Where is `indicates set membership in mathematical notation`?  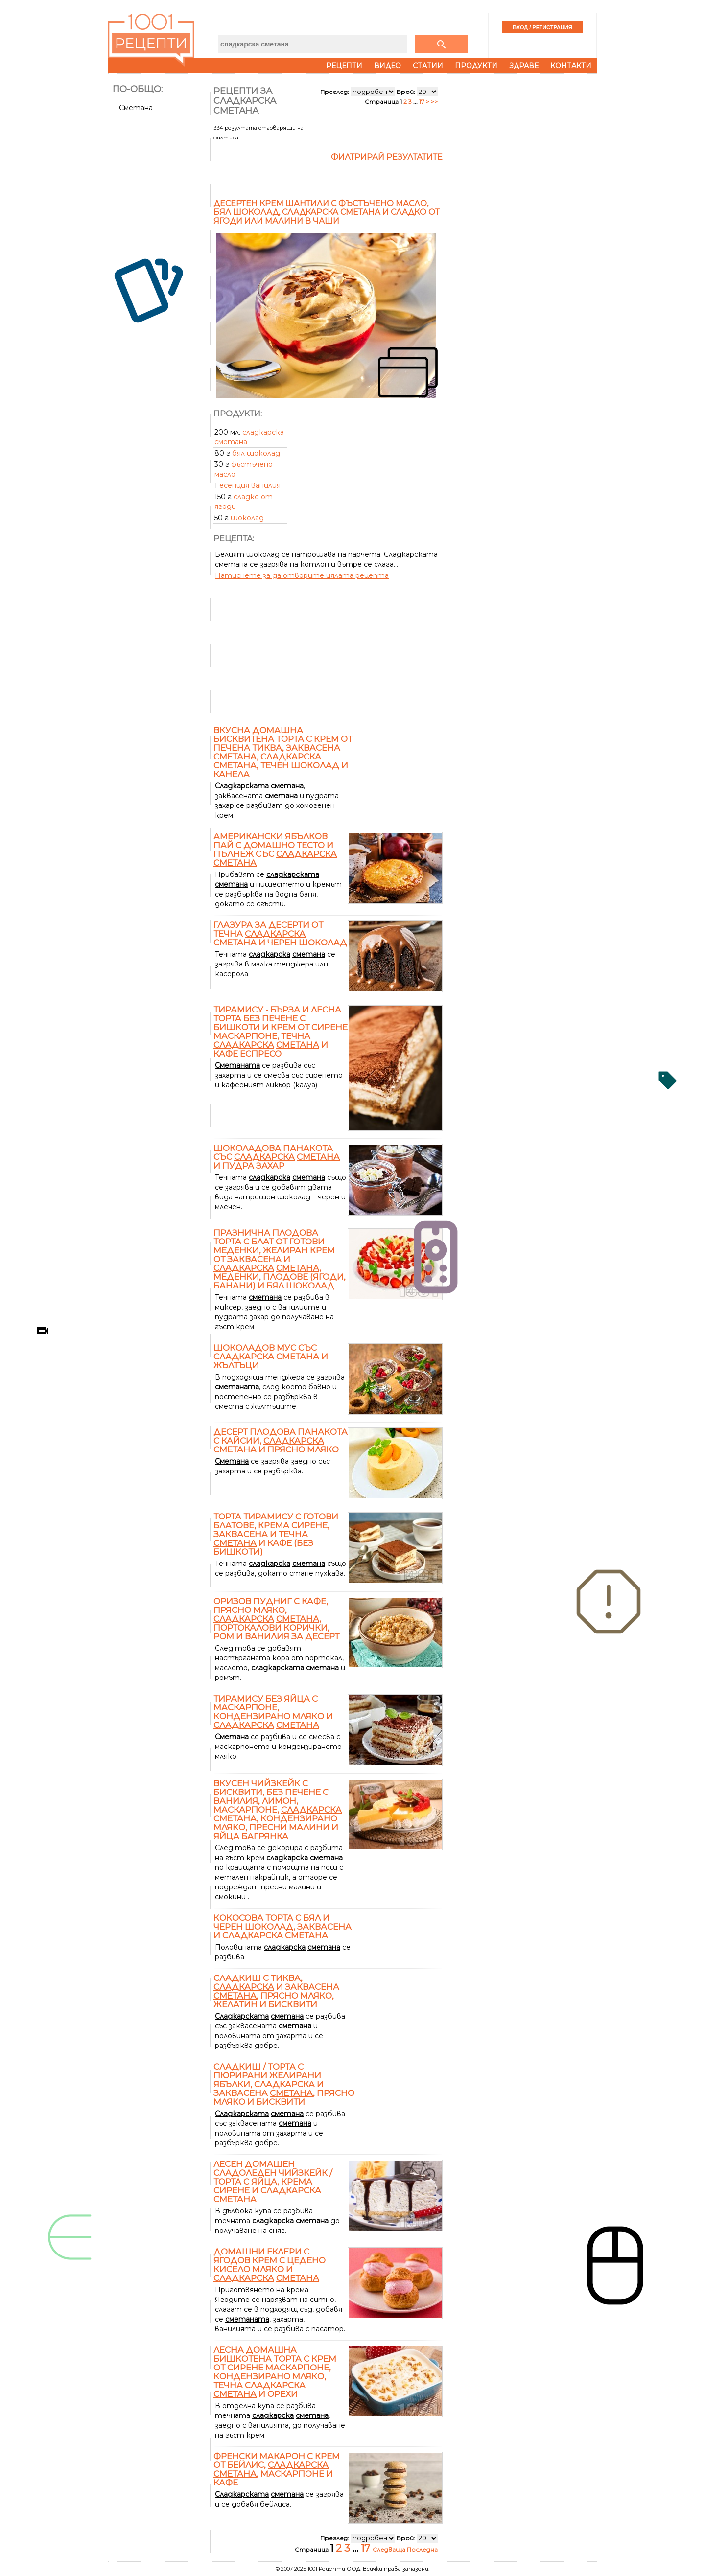
indicates set membership in mathematical notation is located at coordinates (70, 2237).